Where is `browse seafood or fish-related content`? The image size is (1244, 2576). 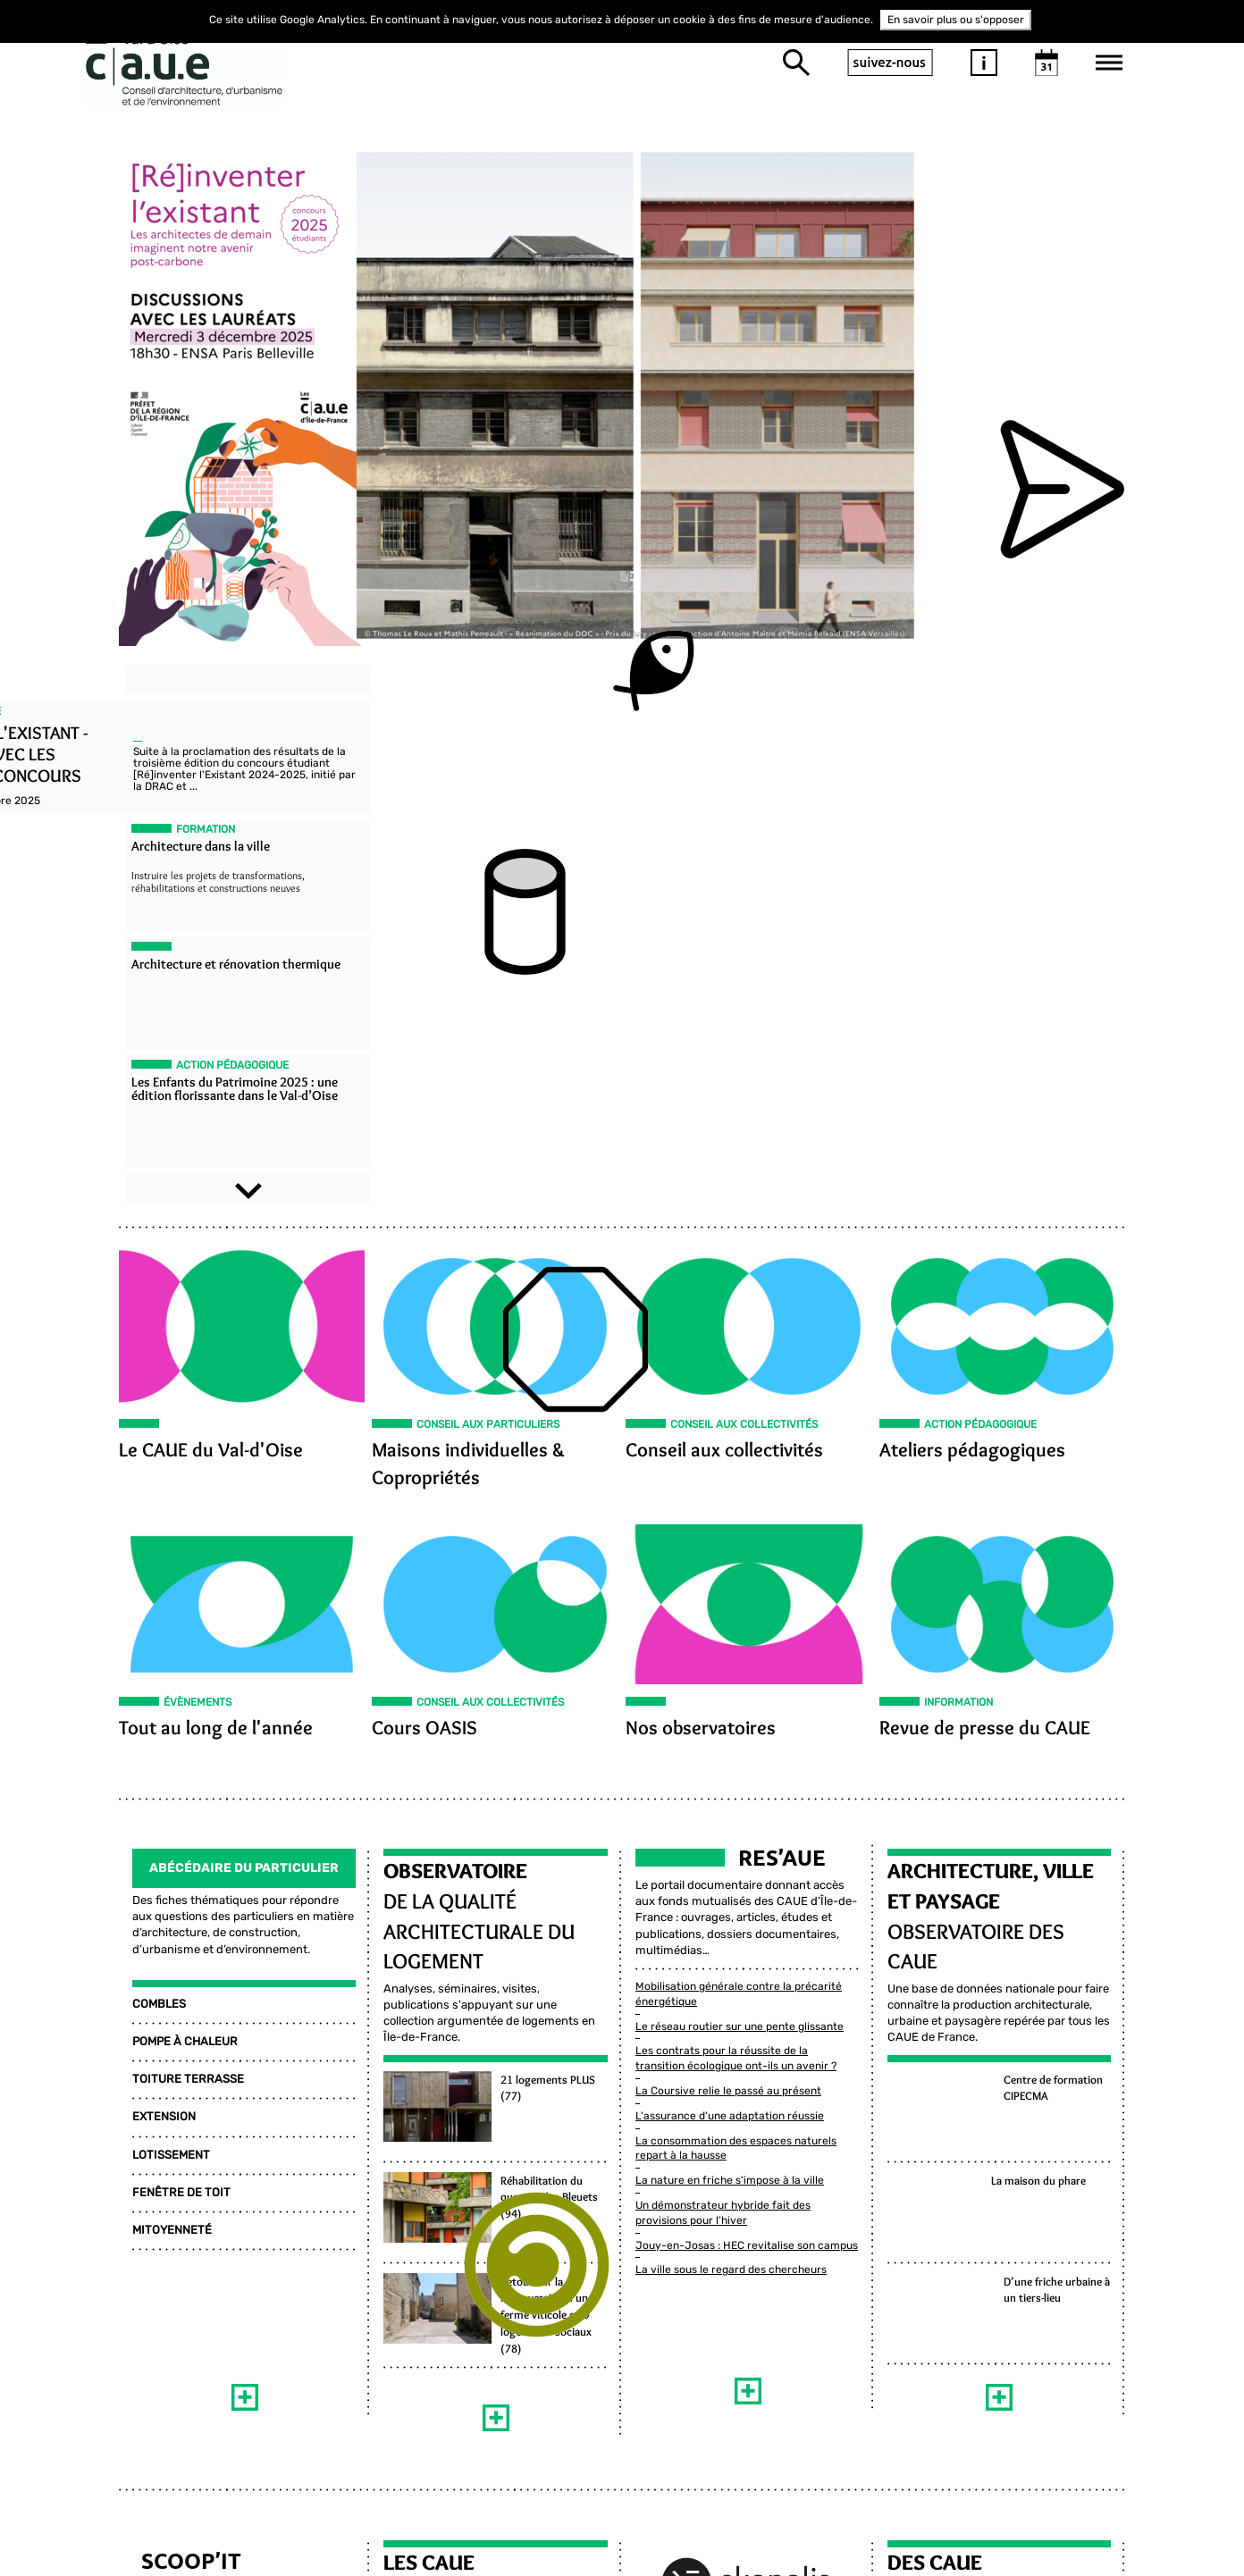
browse seafood or fish-related content is located at coordinates (656, 667).